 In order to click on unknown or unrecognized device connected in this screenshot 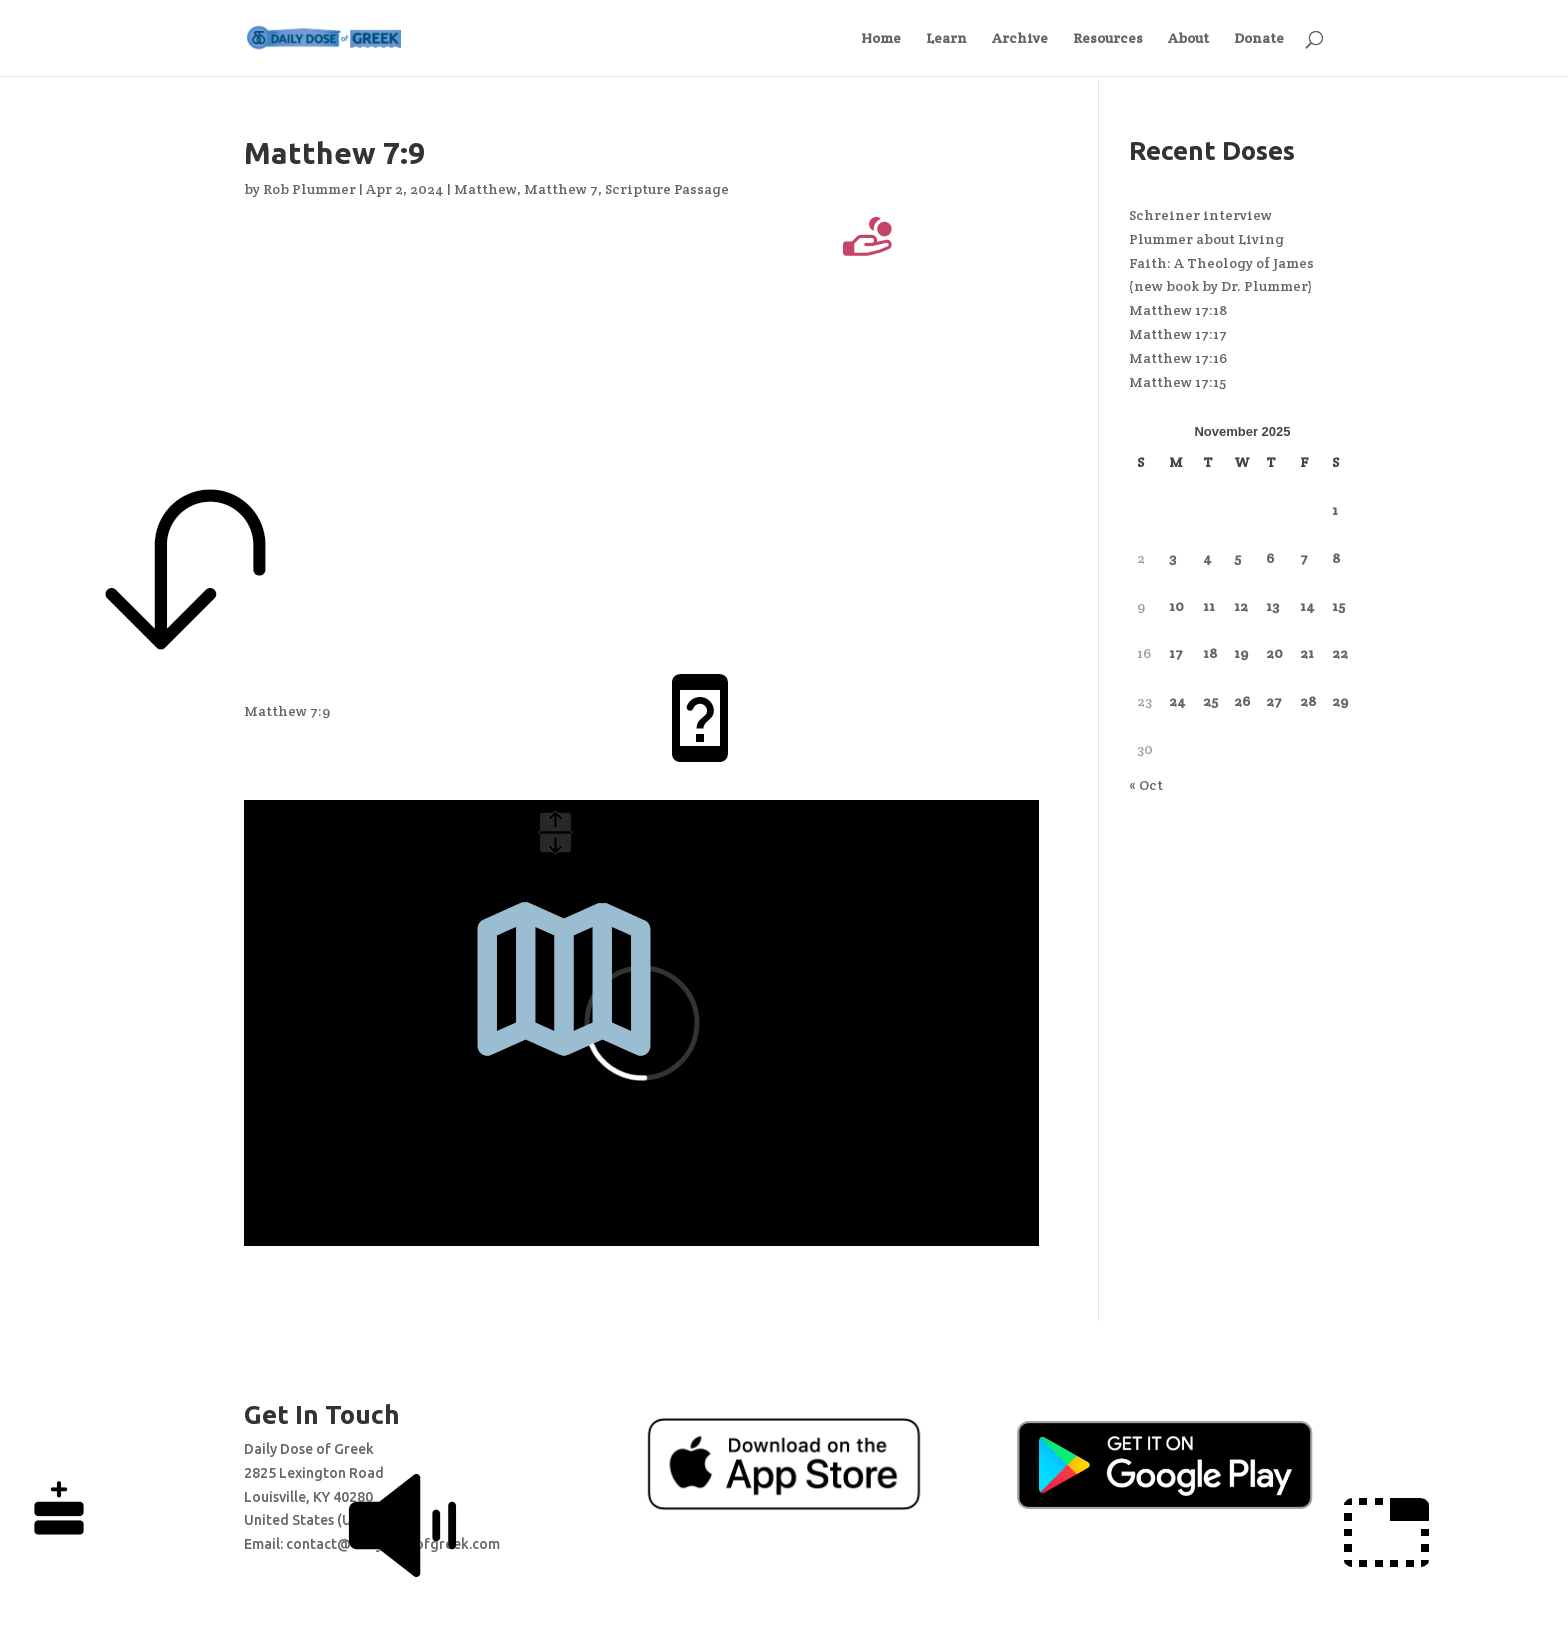, I will do `click(700, 718)`.